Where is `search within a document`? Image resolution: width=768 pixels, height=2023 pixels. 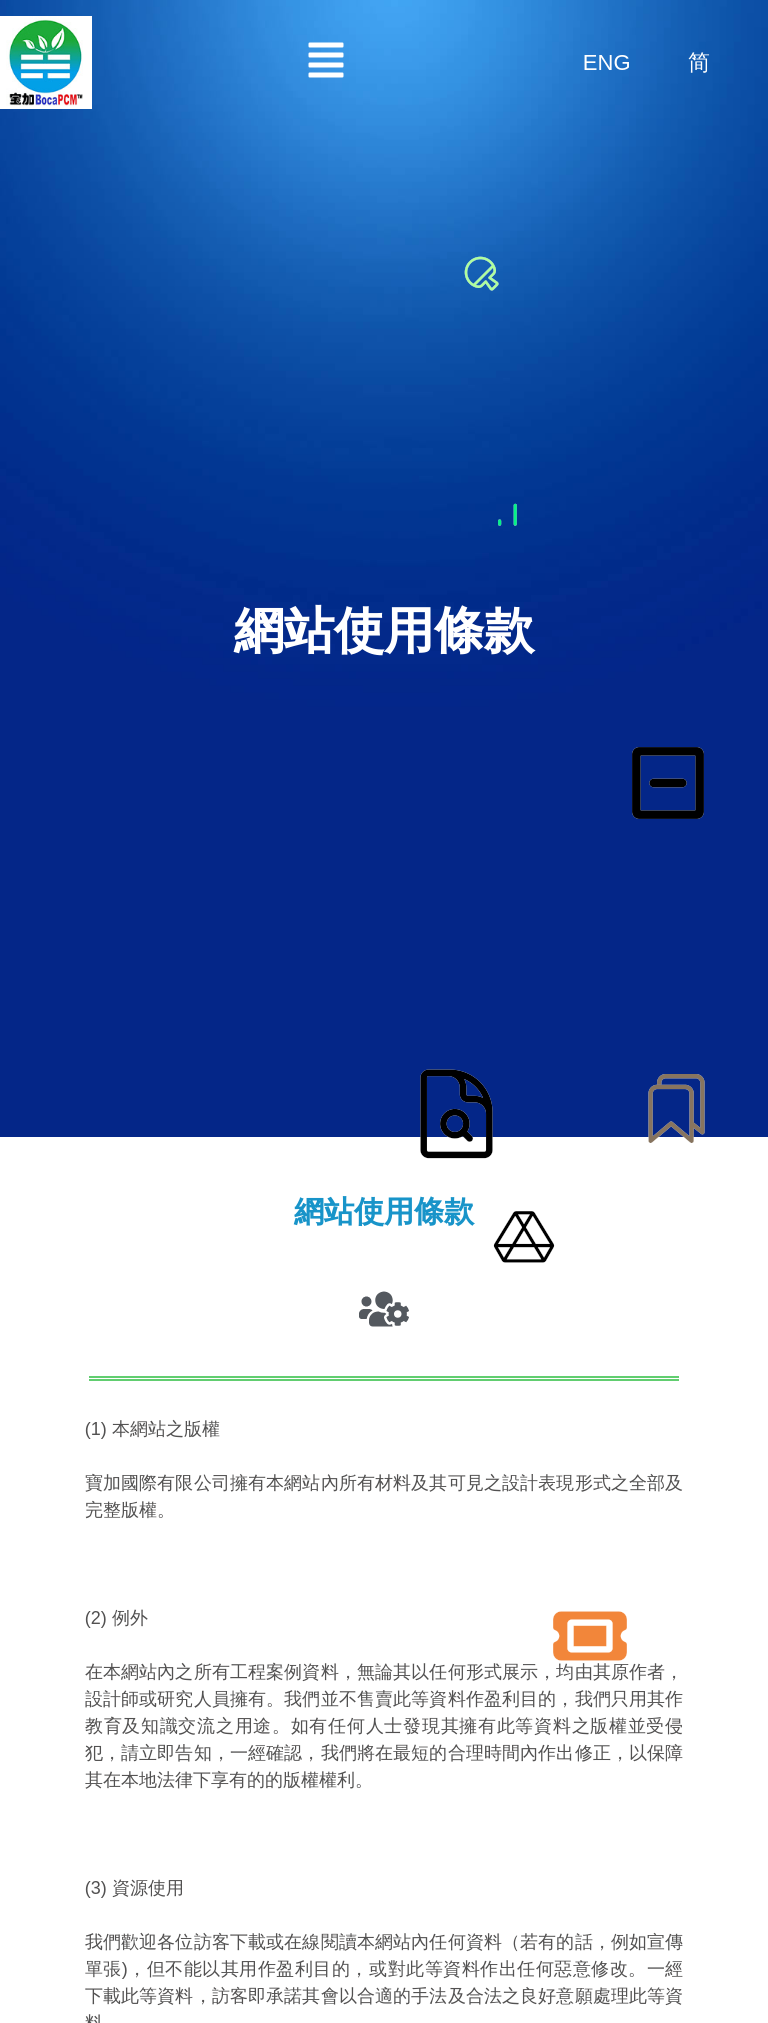 search within a document is located at coordinates (456, 1115).